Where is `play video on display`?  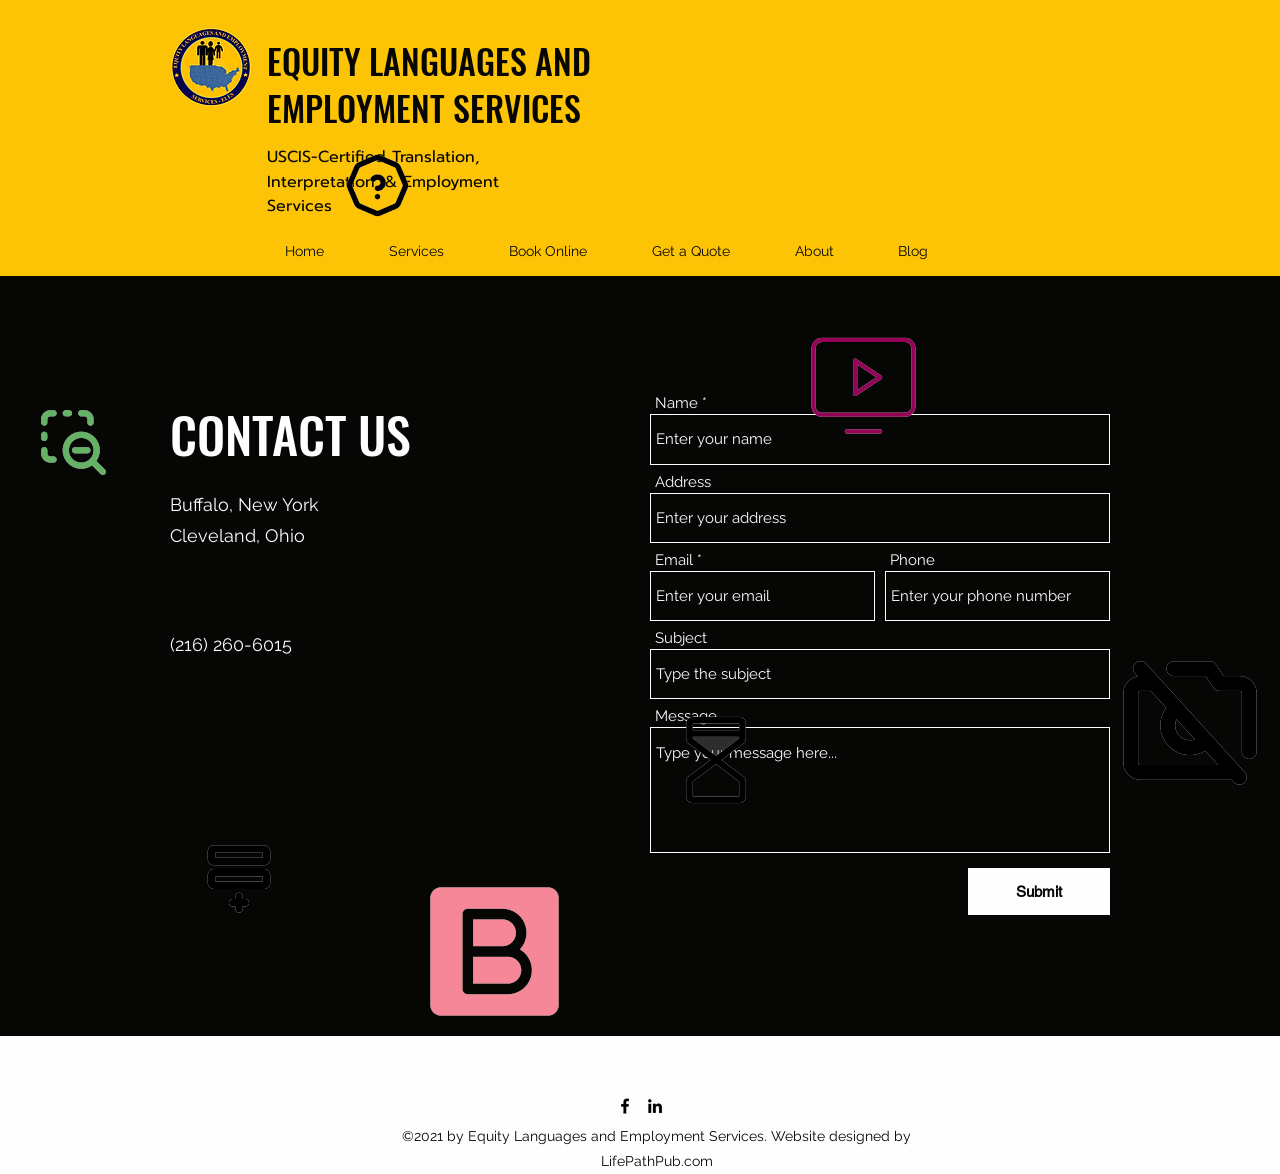
play video on display is located at coordinates (863, 381).